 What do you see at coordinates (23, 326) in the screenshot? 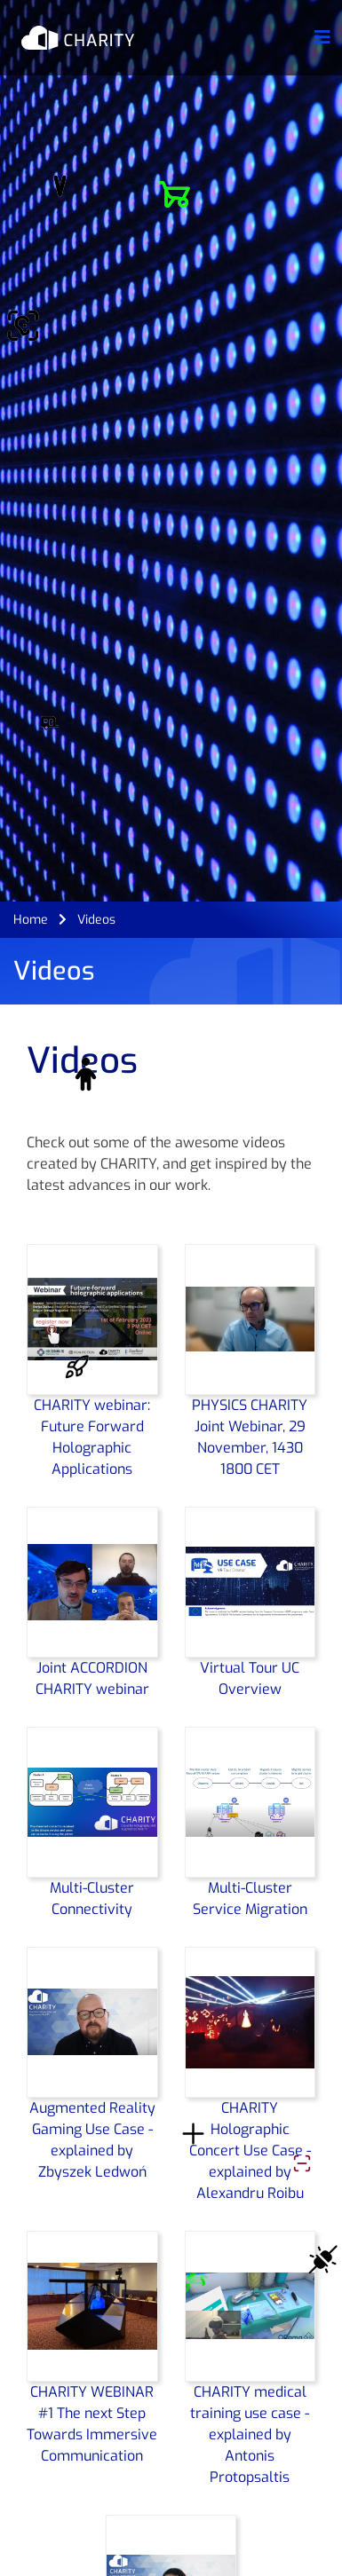
I see `scan or identify using ear biometrics` at bounding box center [23, 326].